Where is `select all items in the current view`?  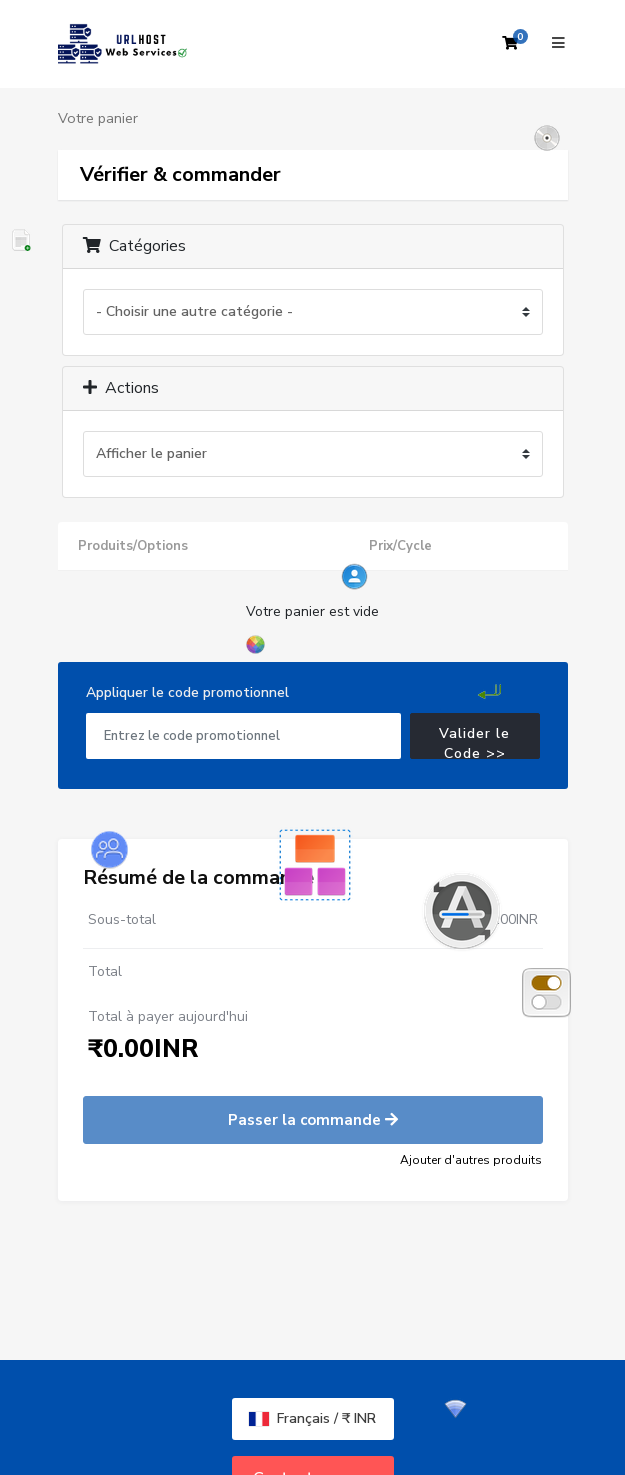 select all items in the current view is located at coordinates (315, 865).